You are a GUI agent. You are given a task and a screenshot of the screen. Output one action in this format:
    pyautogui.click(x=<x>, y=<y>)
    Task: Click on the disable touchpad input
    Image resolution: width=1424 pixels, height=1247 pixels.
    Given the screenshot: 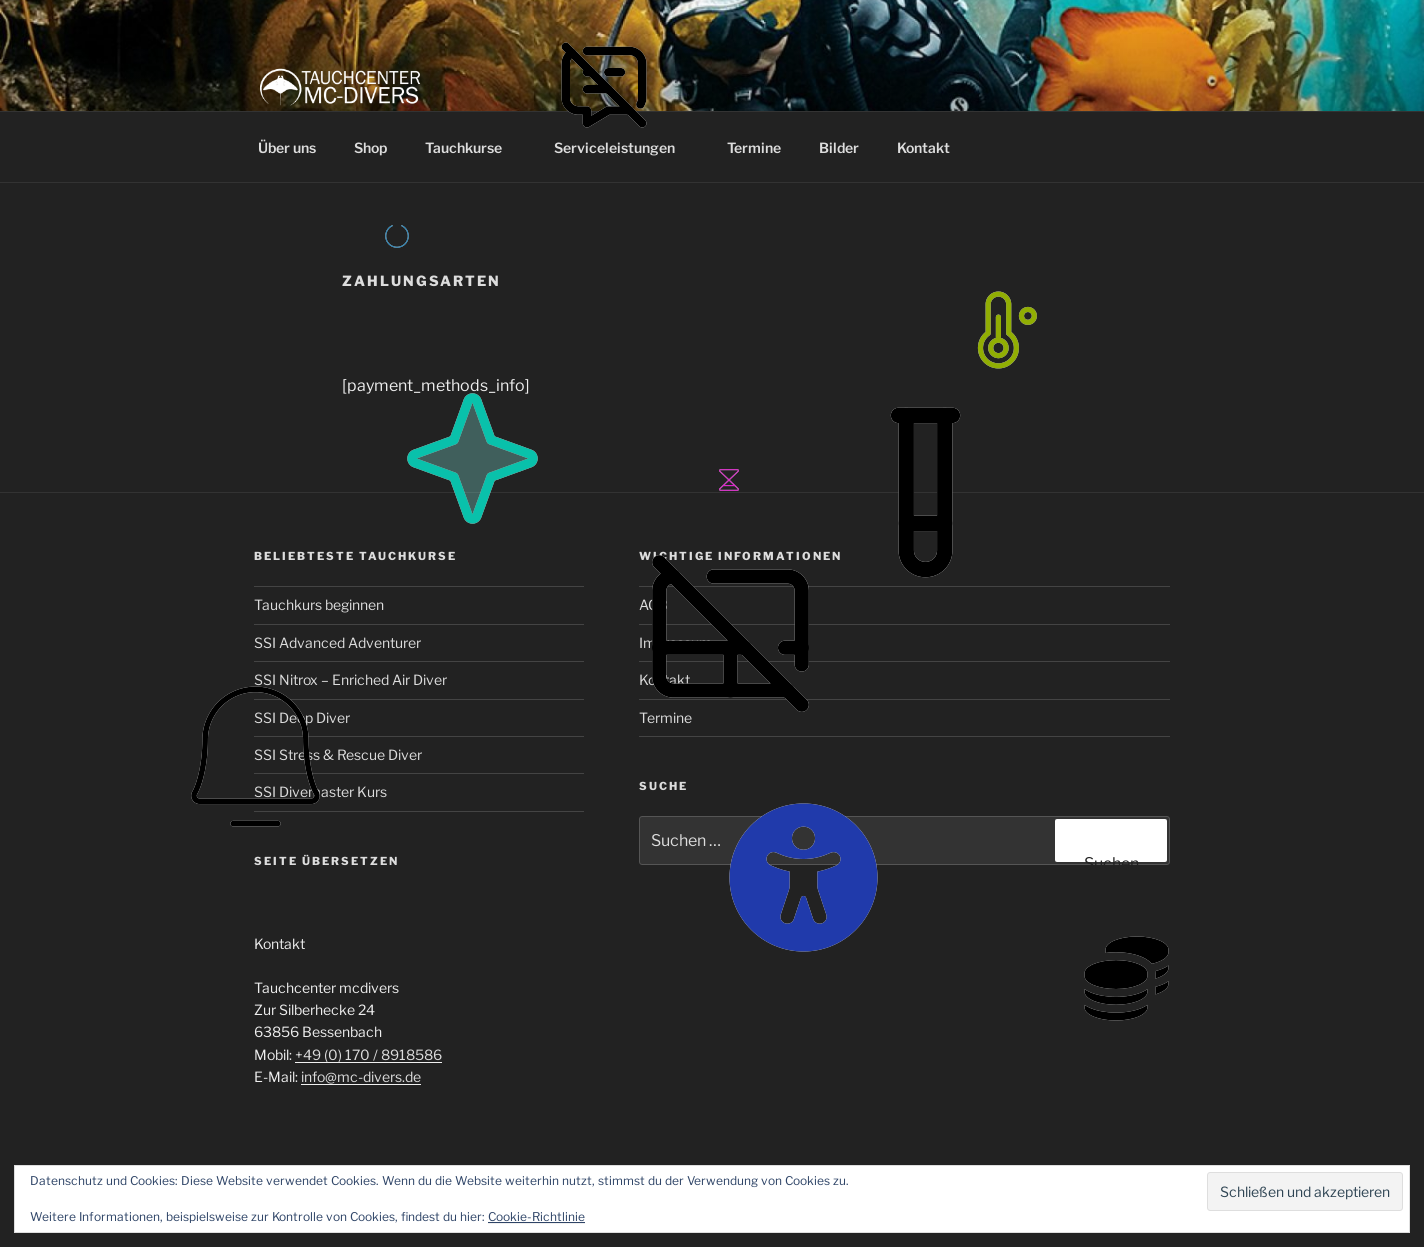 What is the action you would take?
    pyautogui.click(x=730, y=633)
    